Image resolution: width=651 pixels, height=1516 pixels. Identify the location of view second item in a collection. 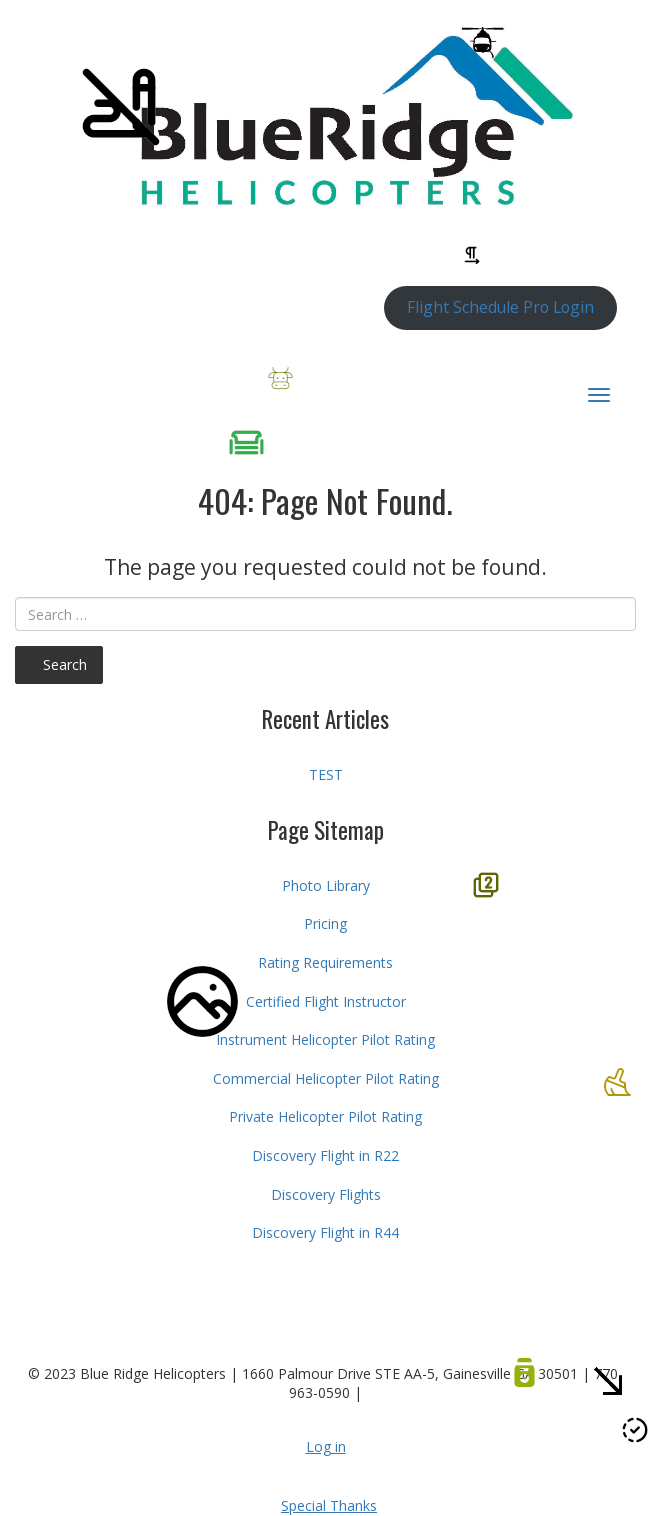
(486, 885).